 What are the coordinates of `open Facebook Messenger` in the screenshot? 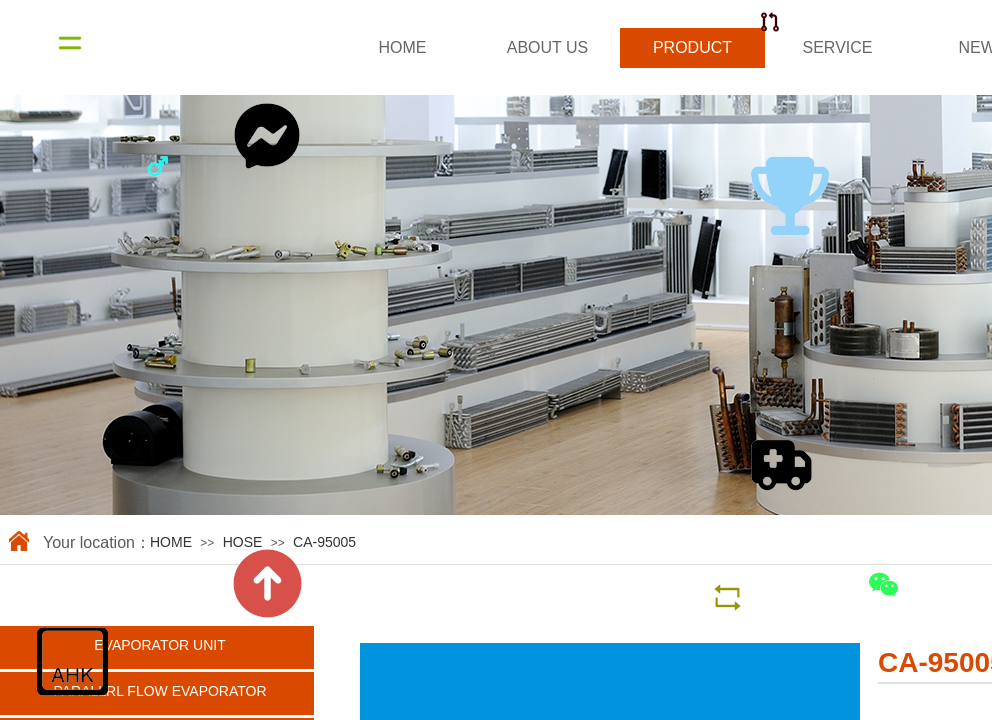 It's located at (267, 136).